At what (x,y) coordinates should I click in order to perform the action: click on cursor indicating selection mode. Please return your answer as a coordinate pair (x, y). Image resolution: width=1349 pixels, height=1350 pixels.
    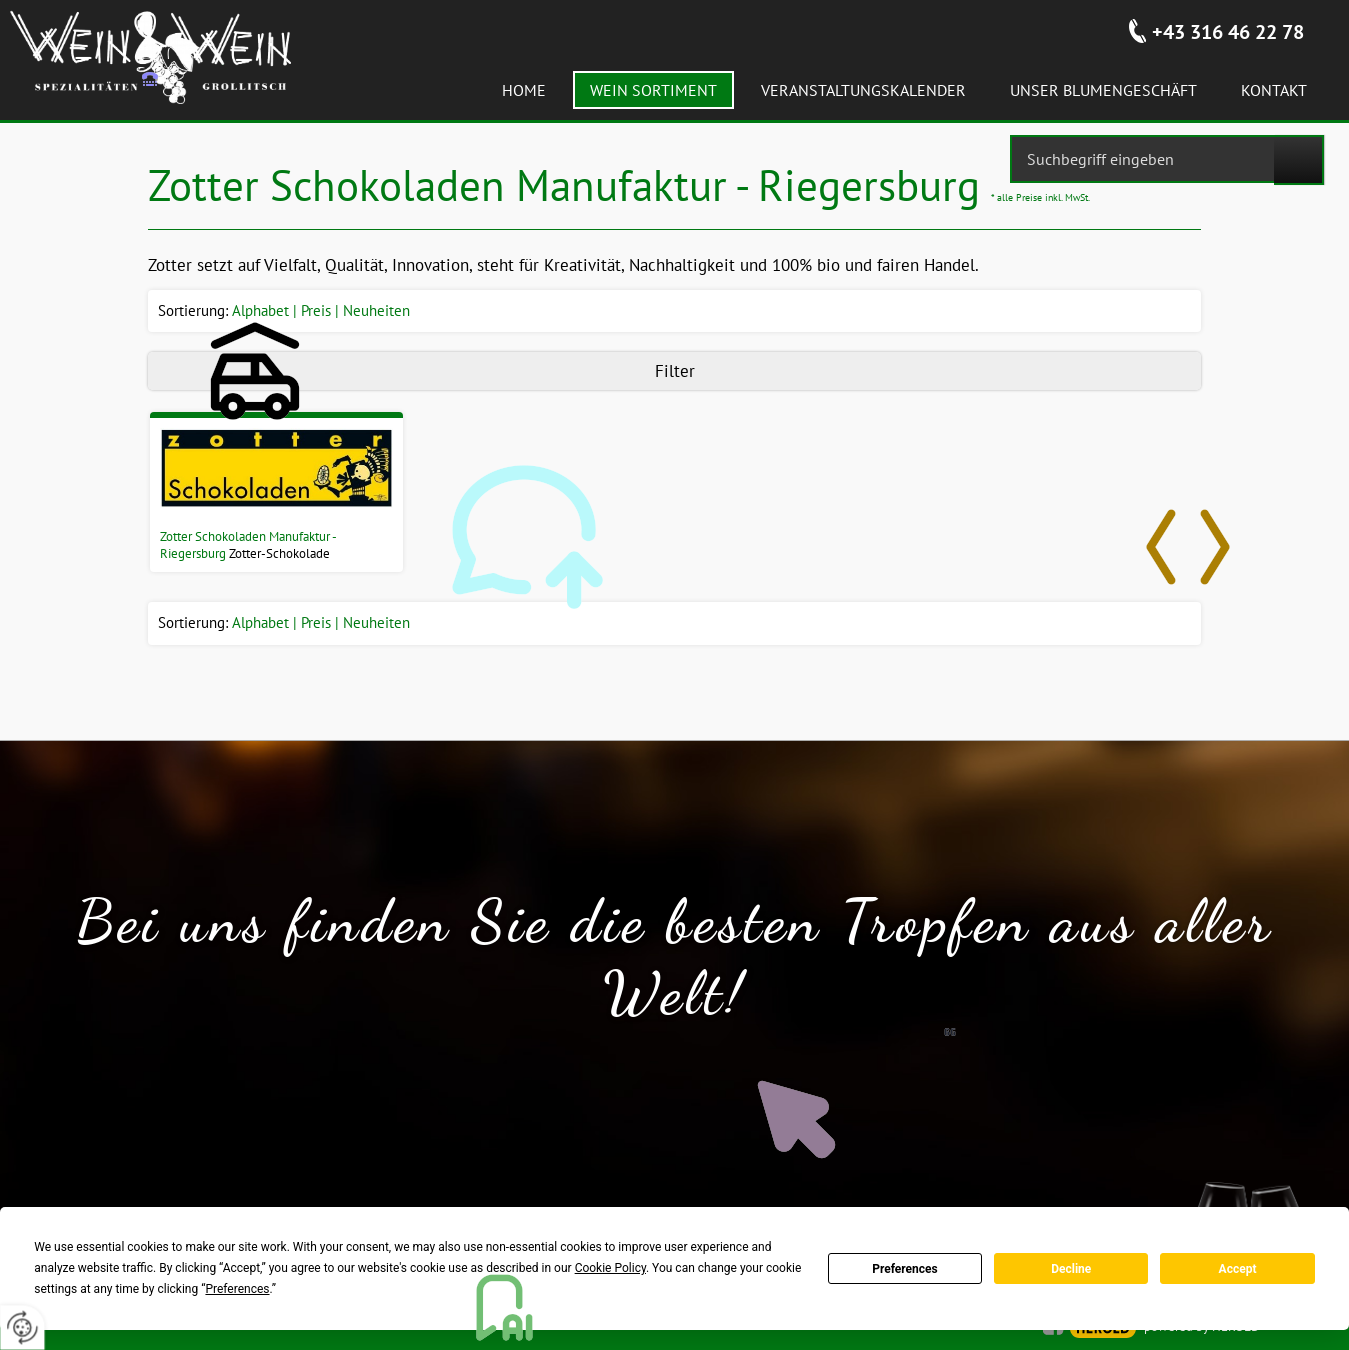
    Looking at the image, I should click on (796, 1119).